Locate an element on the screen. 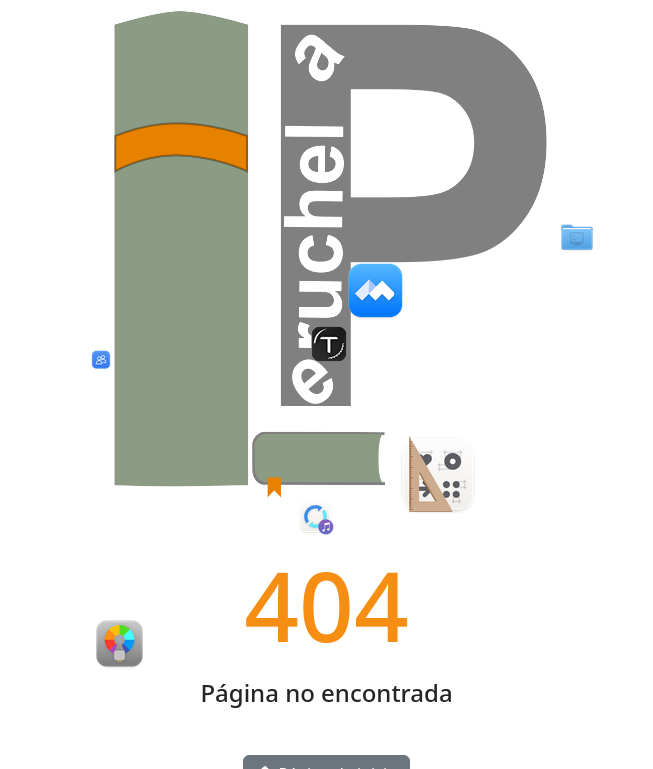  manage user accounts and profiles is located at coordinates (101, 360).